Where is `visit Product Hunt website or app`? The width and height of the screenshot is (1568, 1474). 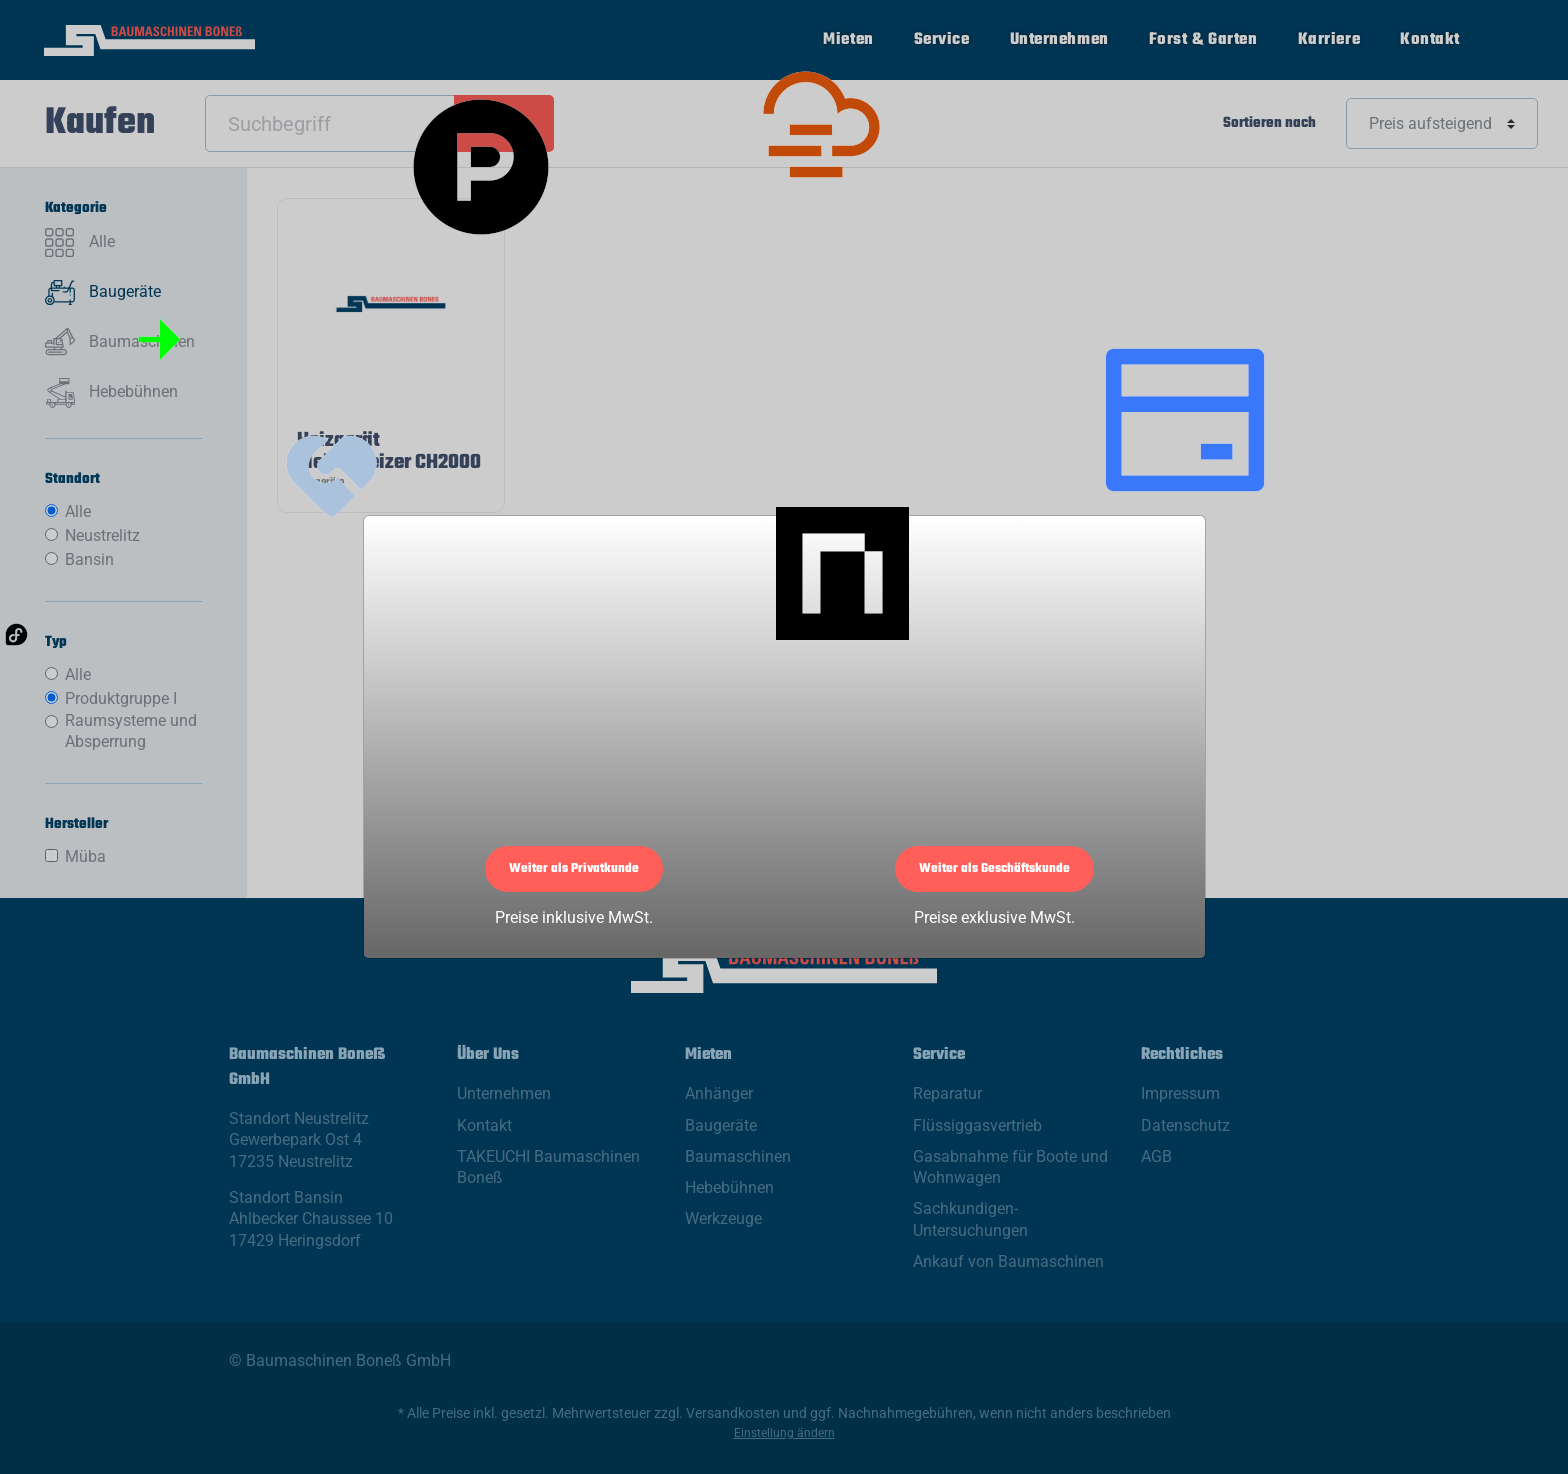
visit Product Hunt website or app is located at coordinates (481, 167).